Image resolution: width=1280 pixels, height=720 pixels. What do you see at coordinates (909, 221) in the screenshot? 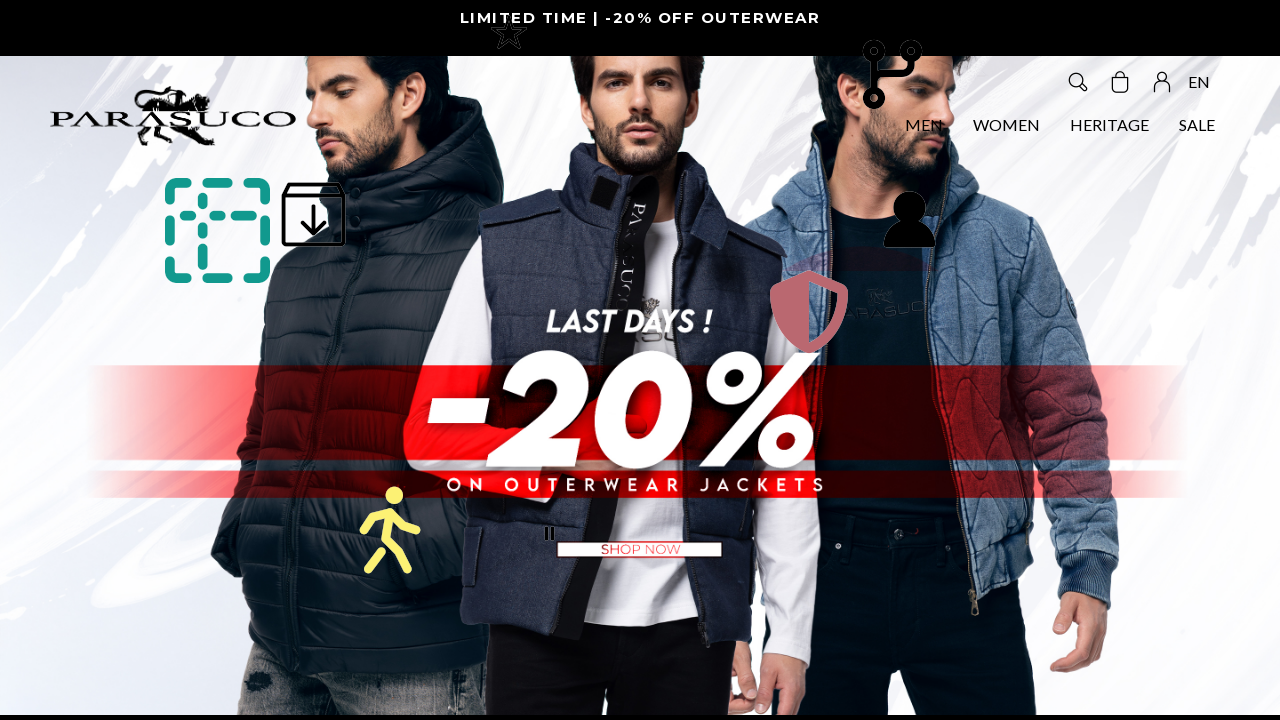
I see `view your profile` at bounding box center [909, 221].